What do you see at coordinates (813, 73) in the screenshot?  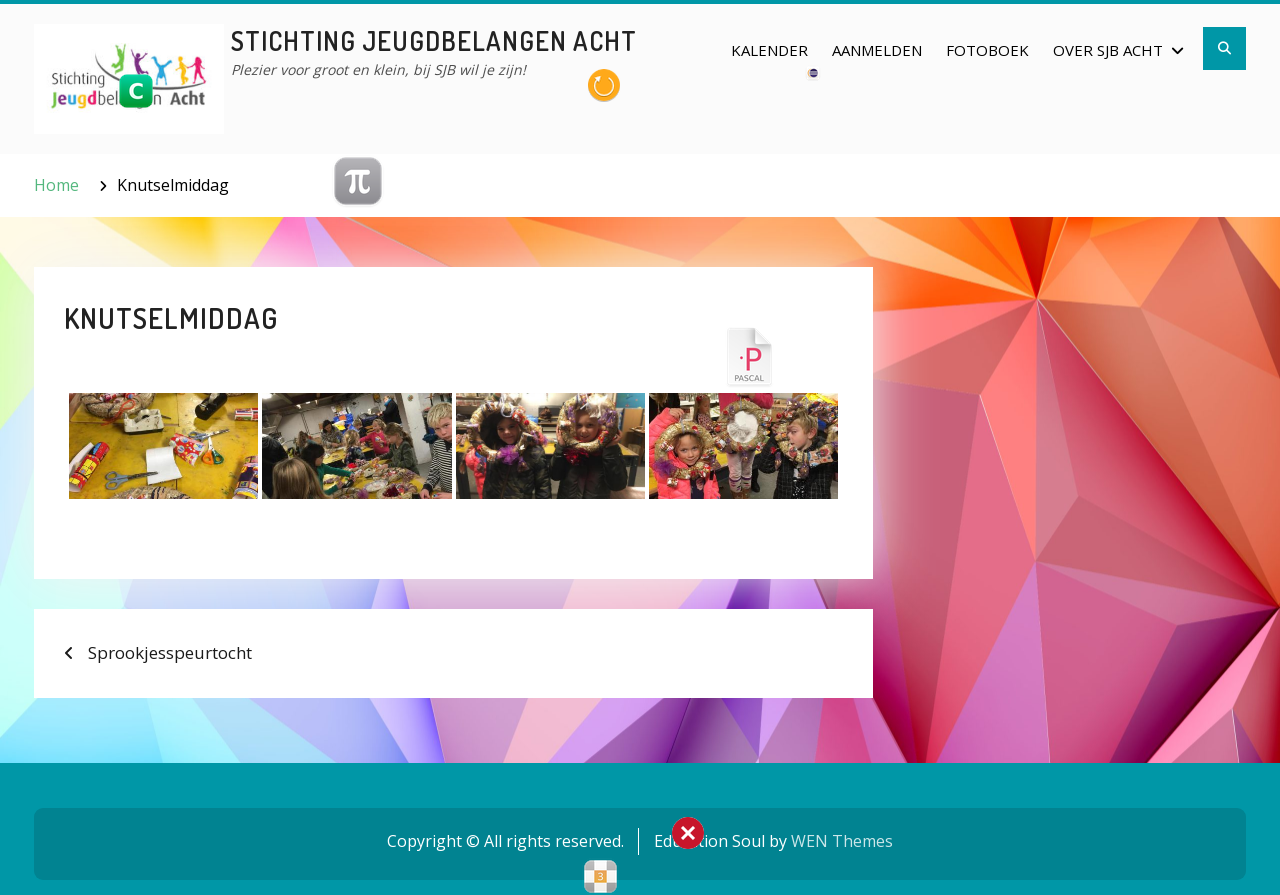 I see `open eclipse IDE` at bounding box center [813, 73].